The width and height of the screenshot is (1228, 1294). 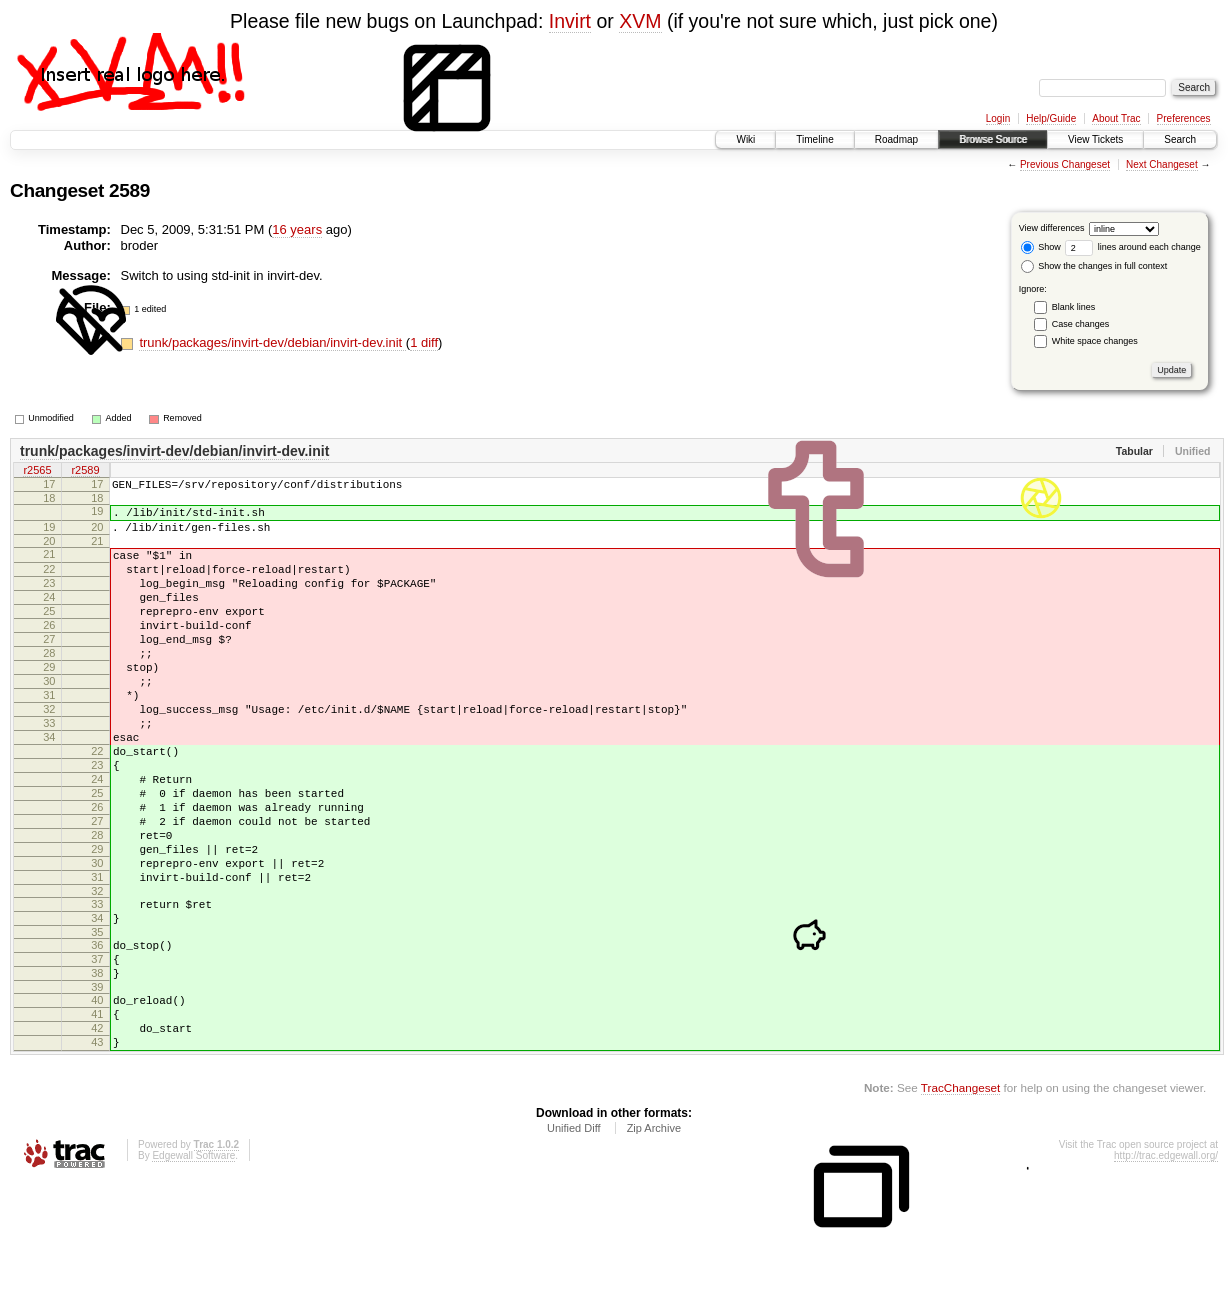 I want to click on view stacked cards or layers, so click(x=861, y=1186).